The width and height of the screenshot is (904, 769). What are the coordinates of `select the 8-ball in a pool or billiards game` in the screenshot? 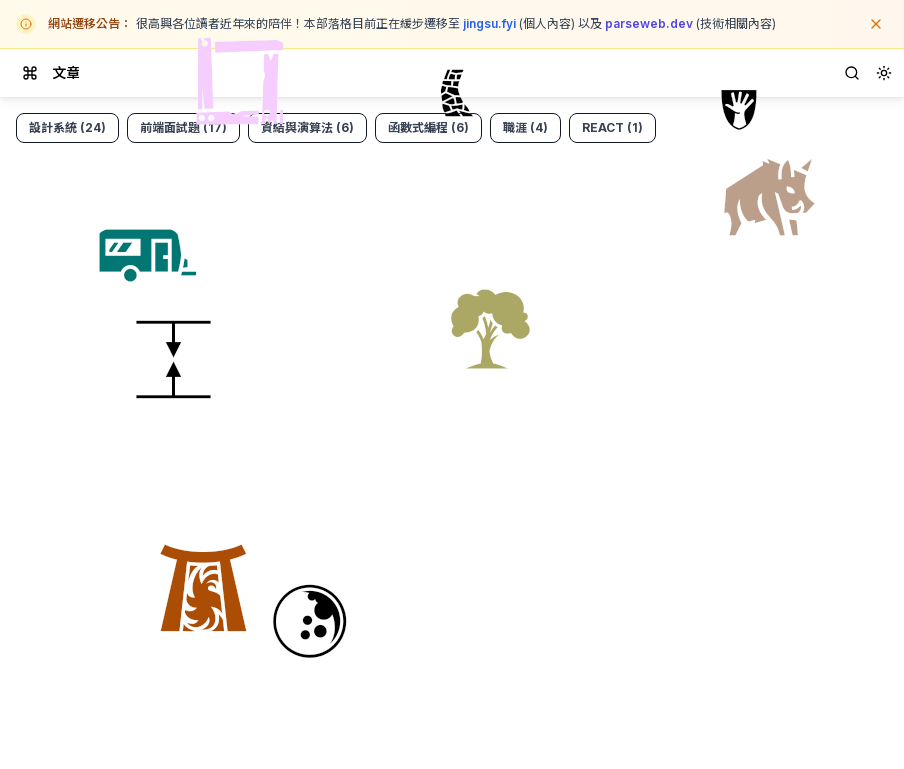 It's located at (309, 621).